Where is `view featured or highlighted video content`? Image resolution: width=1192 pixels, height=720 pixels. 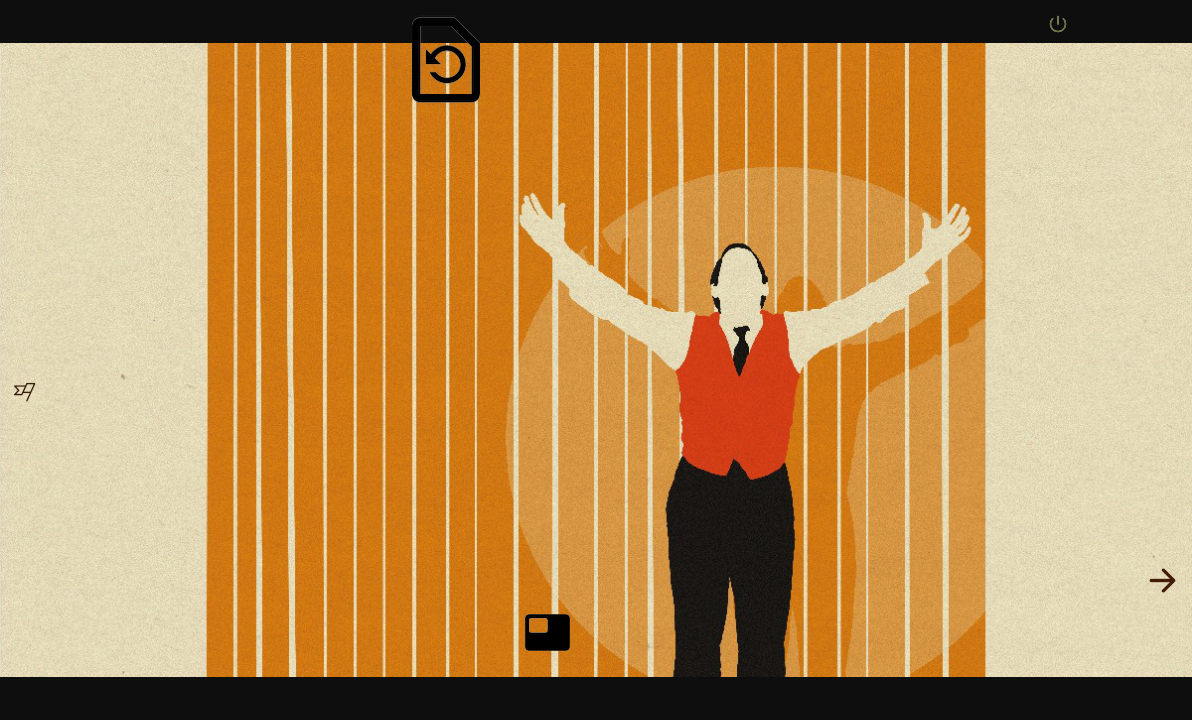
view featured or highlighted video content is located at coordinates (547, 632).